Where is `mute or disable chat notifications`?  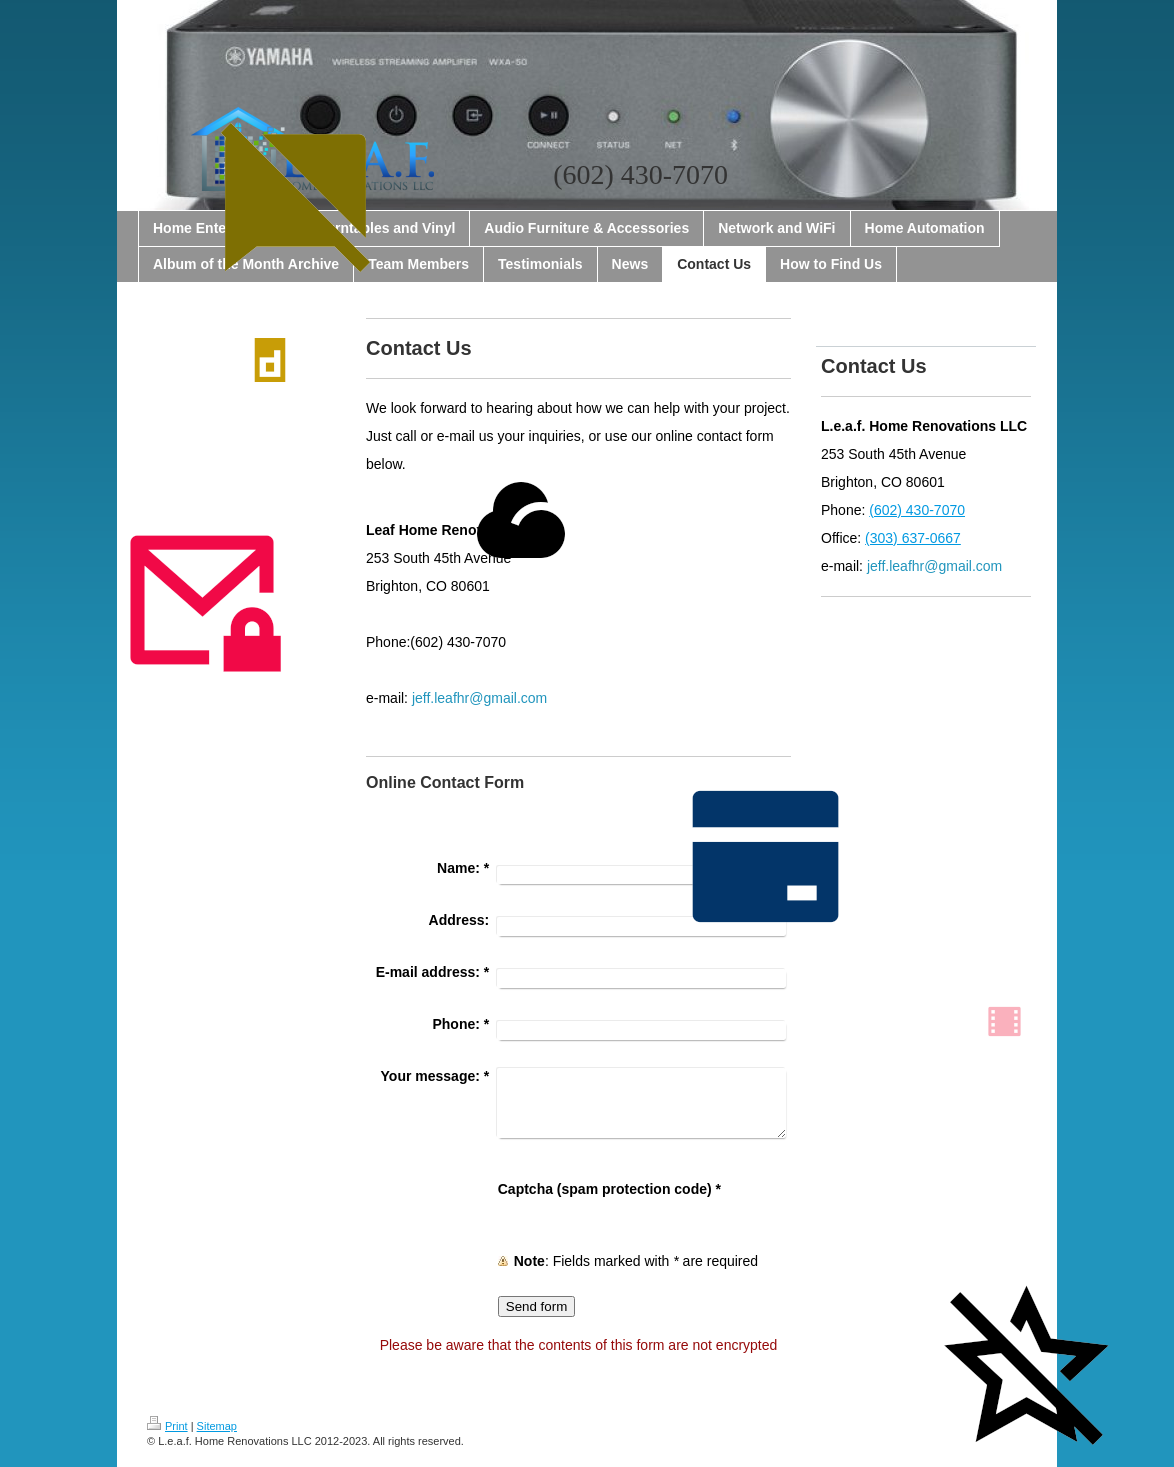 mute or disable chat notifications is located at coordinates (295, 197).